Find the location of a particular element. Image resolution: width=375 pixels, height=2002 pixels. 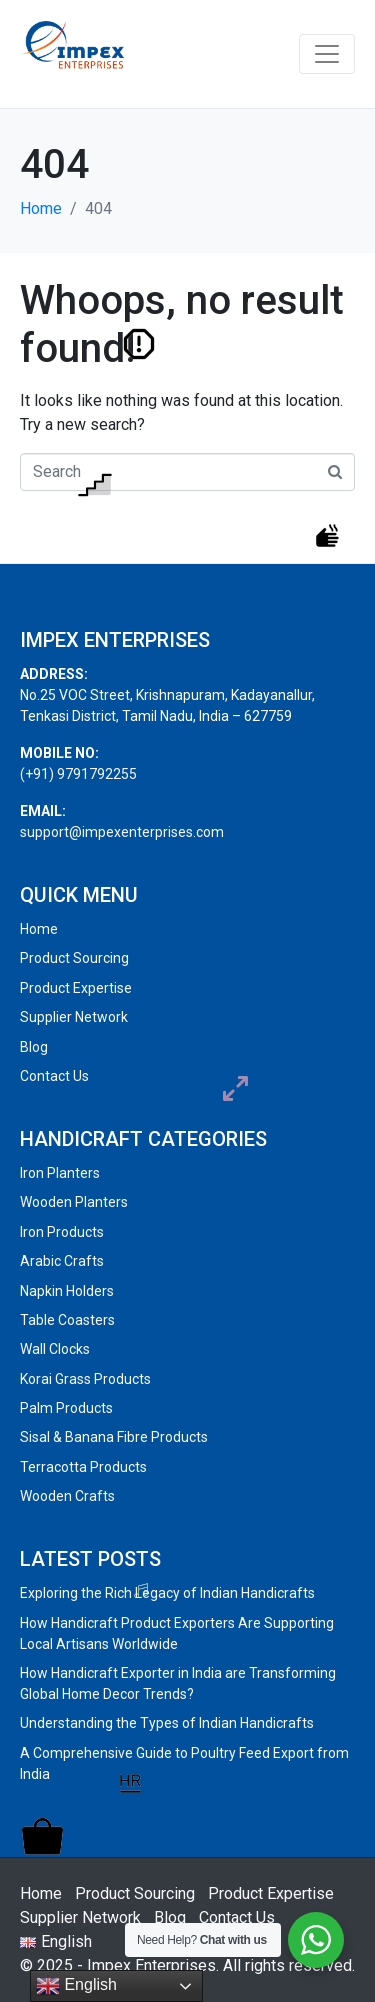

indicates a warning or critical alert is located at coordinates (139, 344).